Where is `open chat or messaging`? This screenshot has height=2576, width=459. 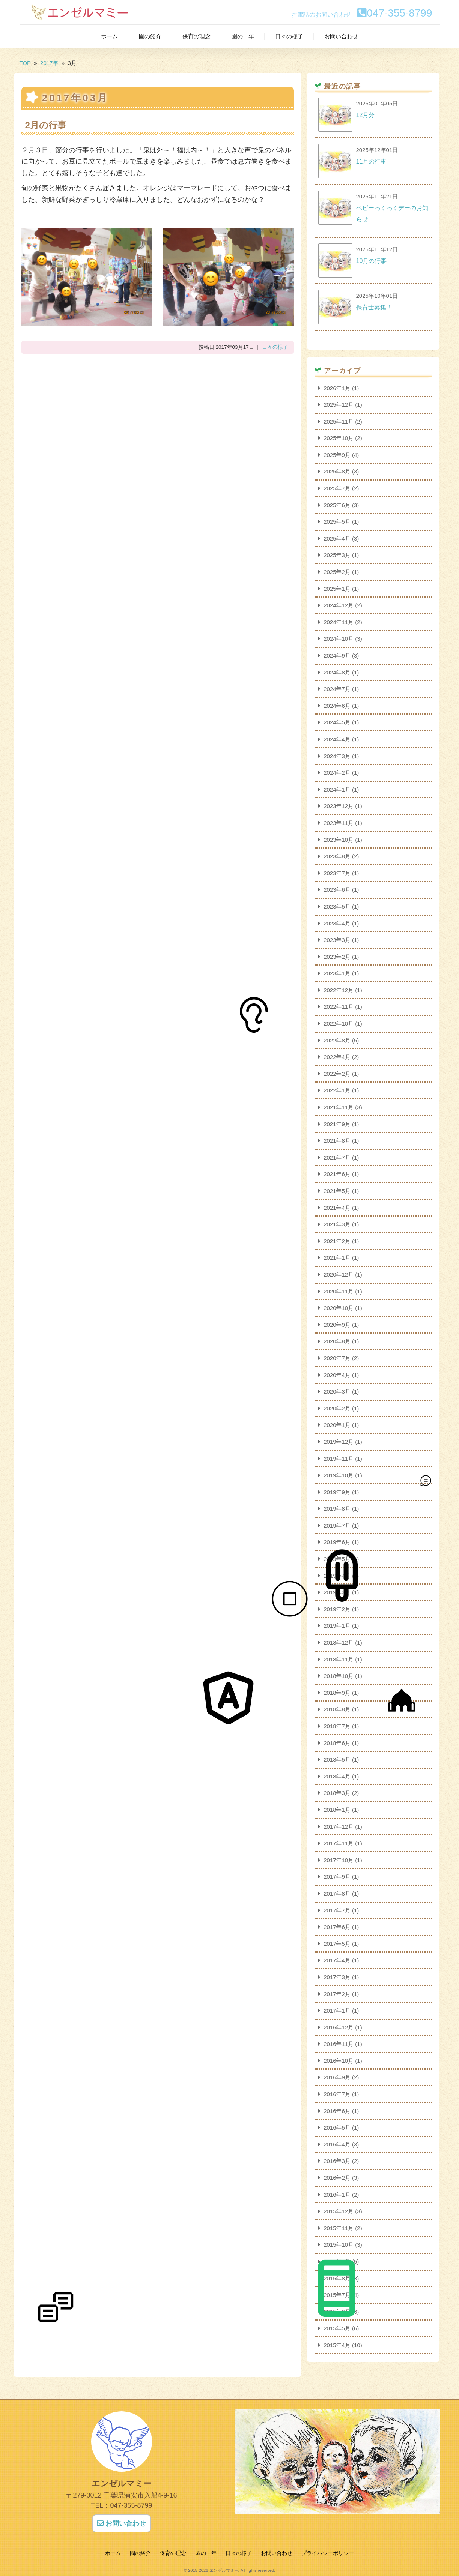 open chat or messaging is located at coordinates (426, 1480).